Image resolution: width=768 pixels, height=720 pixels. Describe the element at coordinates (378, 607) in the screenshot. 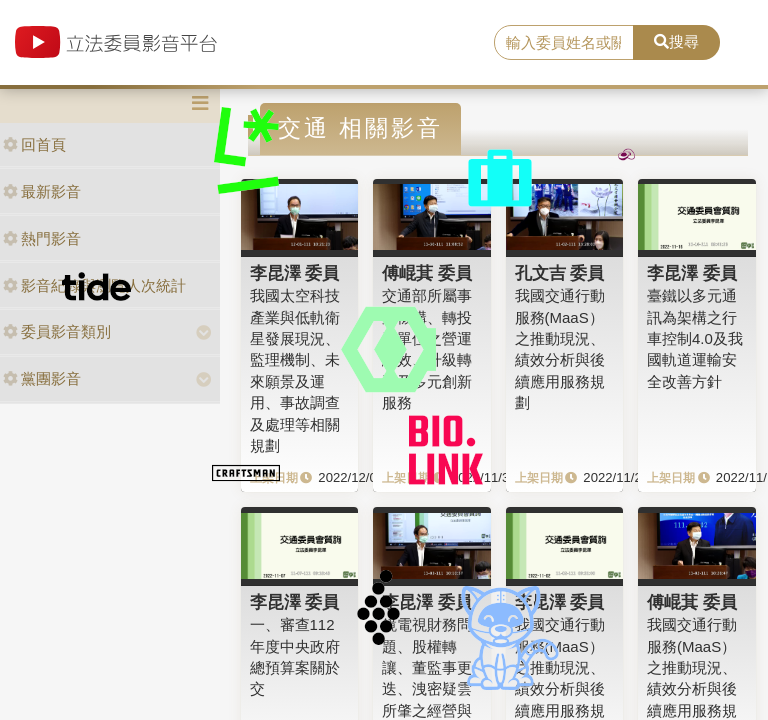

I see `open the Vivino wine app` at that location.